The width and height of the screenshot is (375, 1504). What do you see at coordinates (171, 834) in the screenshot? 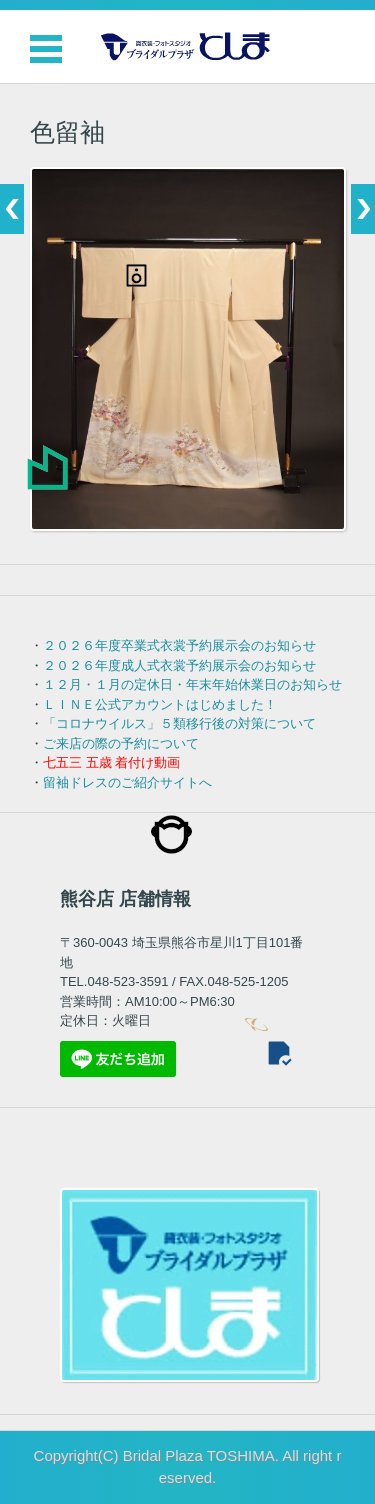
I see `open the Napster music streaming app` at bounding box center [171, 834].